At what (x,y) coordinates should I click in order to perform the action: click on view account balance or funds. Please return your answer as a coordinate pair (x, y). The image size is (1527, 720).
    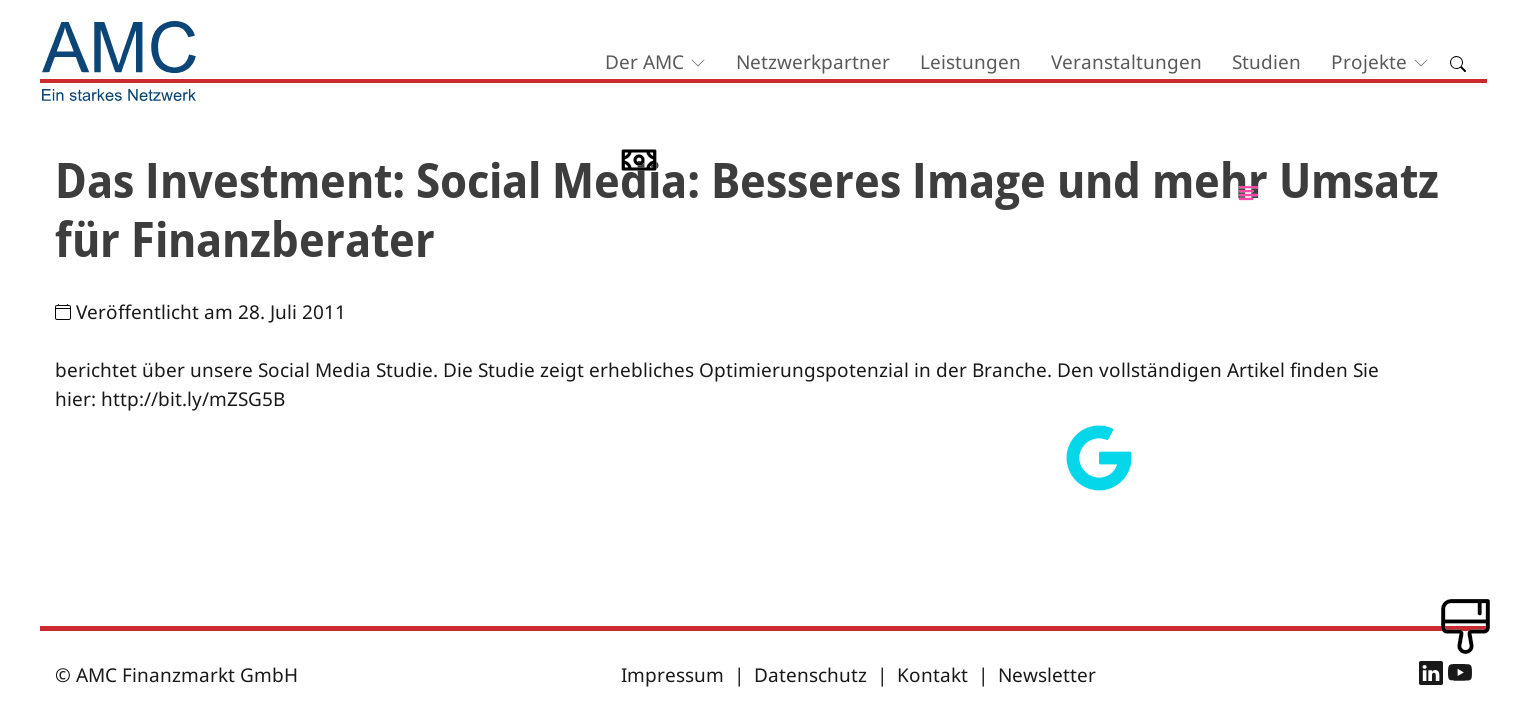
    Looking at the image, I should click on (639, 160).